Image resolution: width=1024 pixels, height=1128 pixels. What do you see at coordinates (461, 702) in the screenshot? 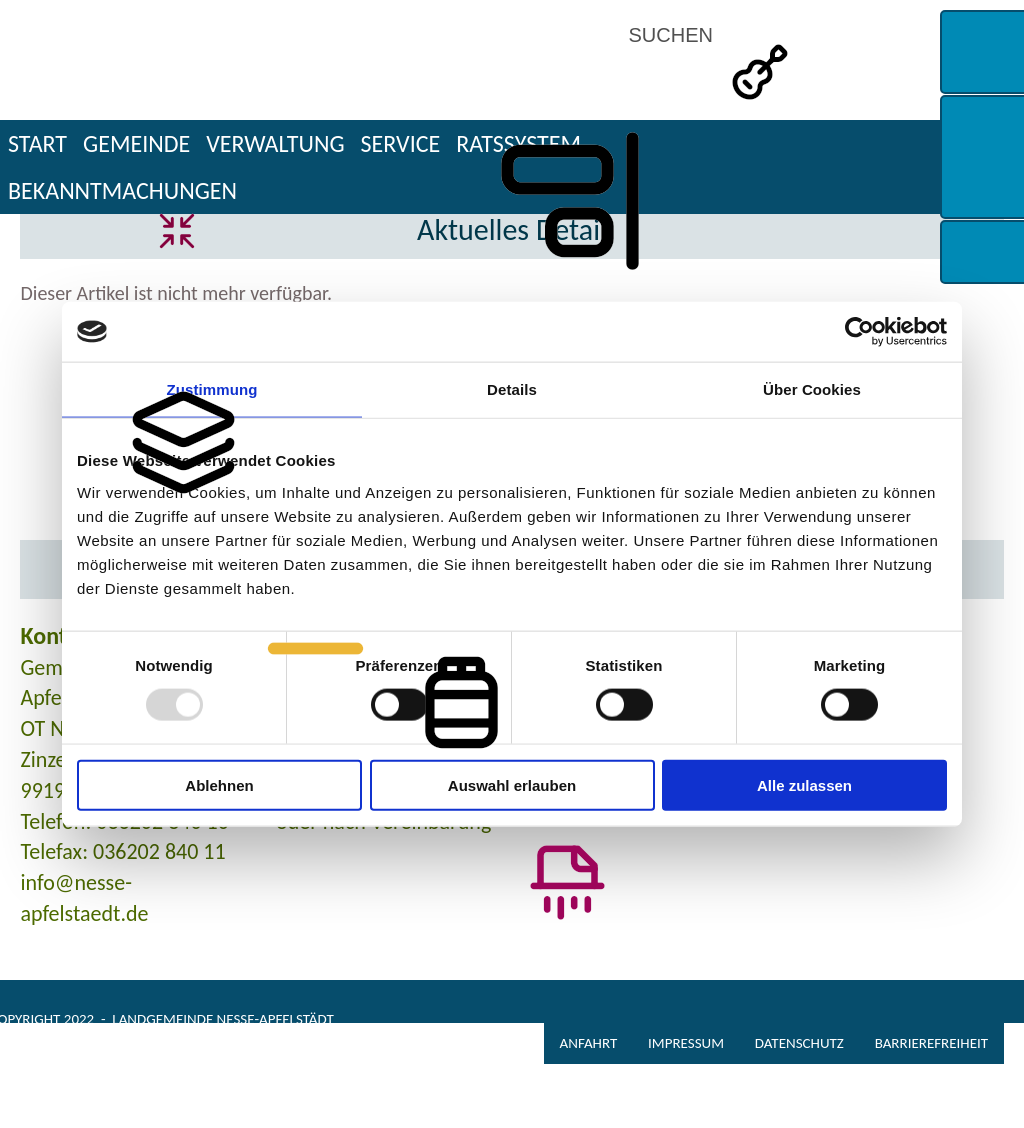
I see `view or manage stored items` at bounding box center [461, 702].